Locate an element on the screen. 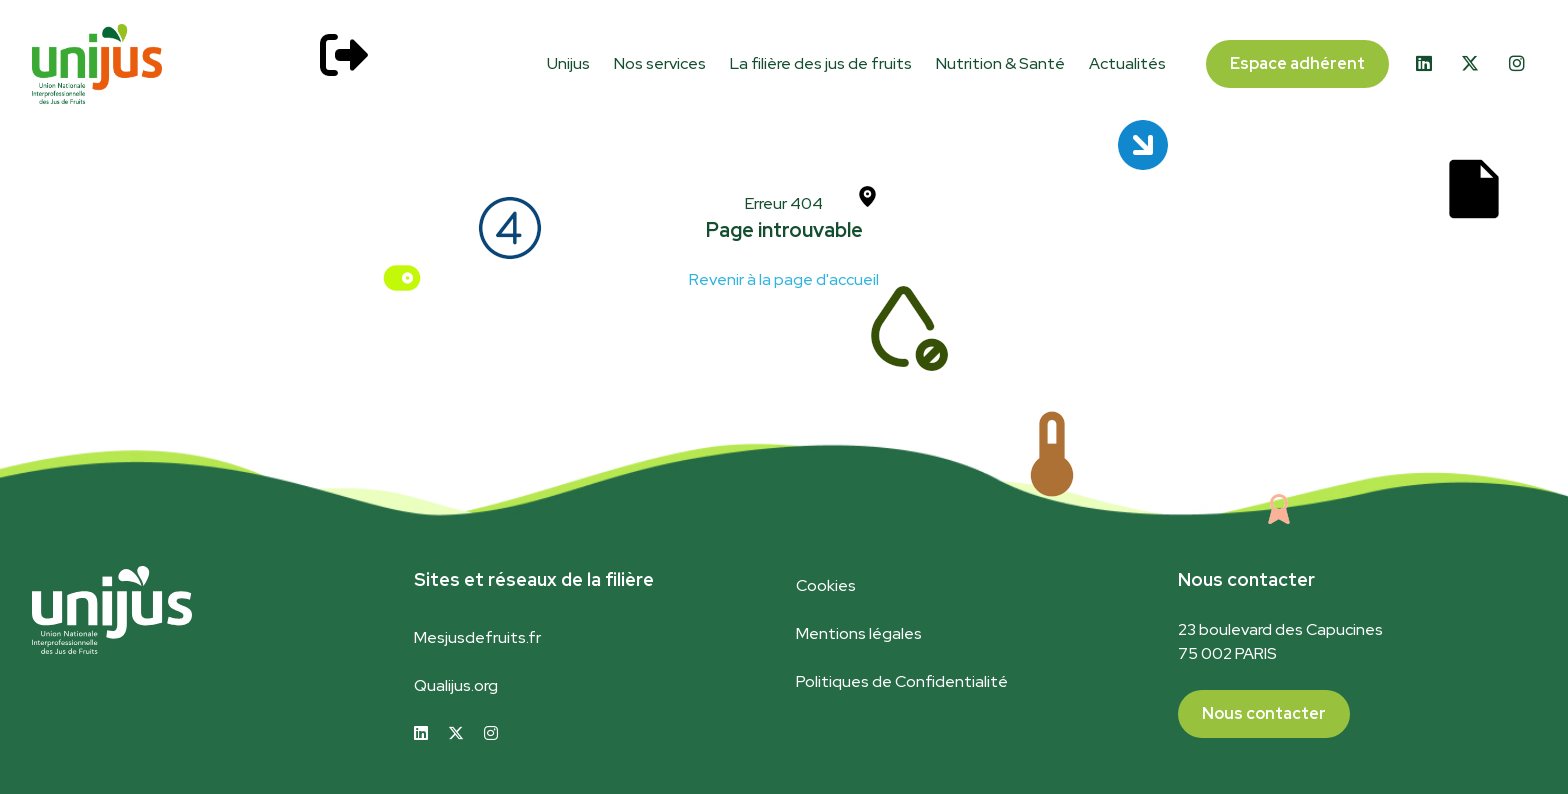 This screenshot has width=1568, height=794. log out of your account is located at coordinates (344, 55).